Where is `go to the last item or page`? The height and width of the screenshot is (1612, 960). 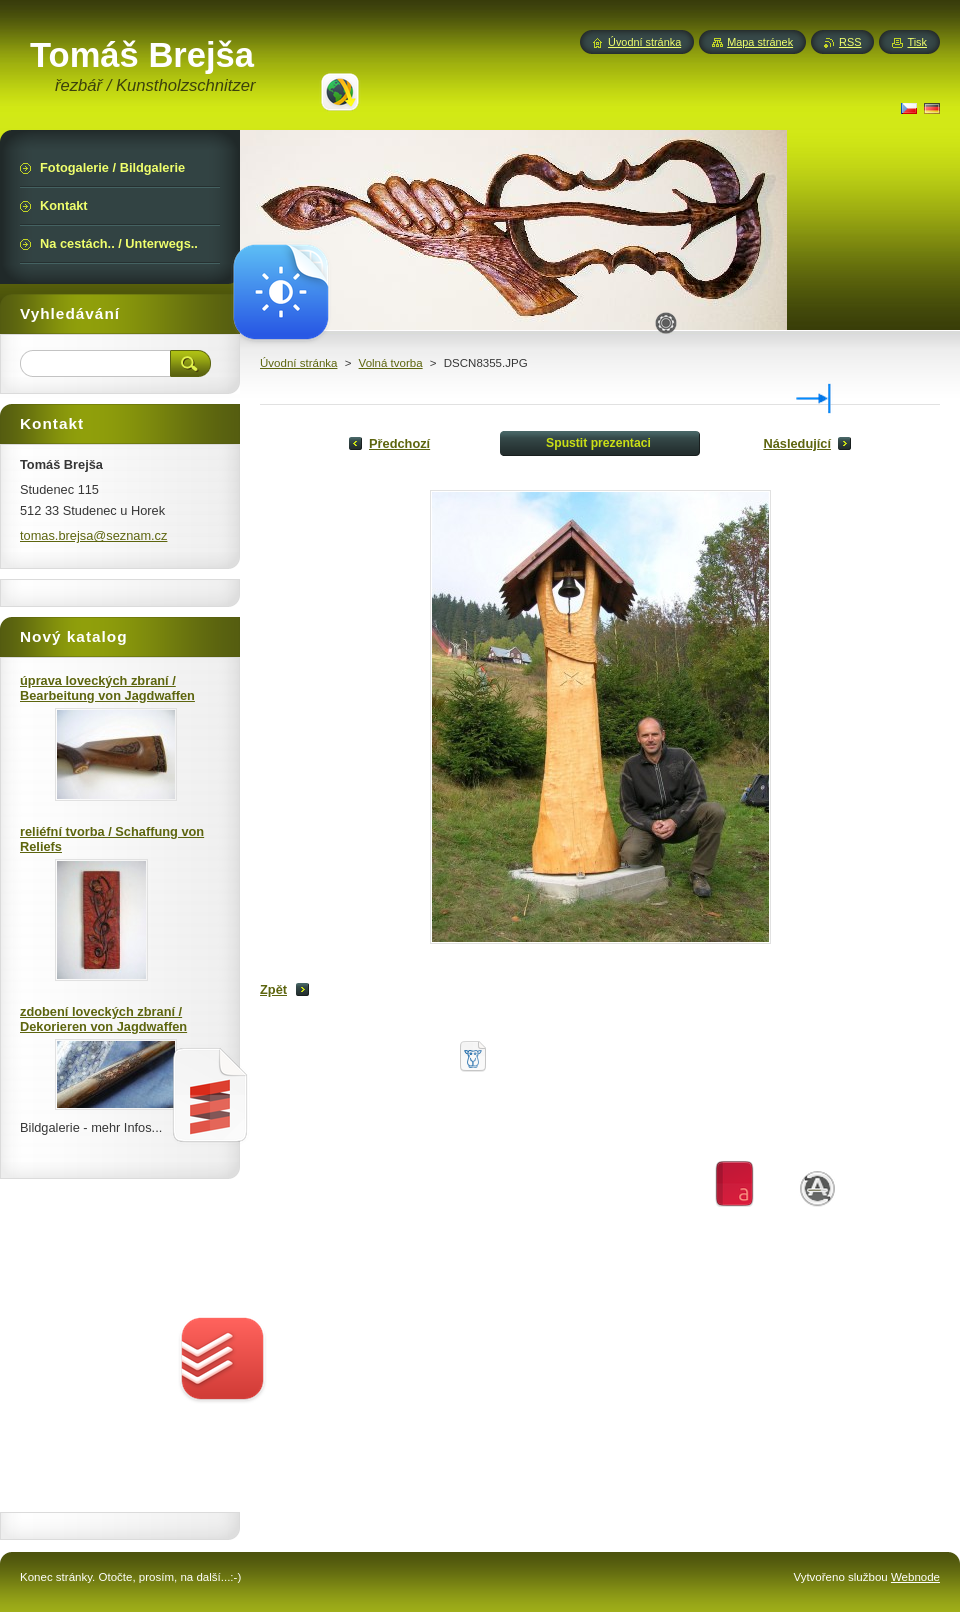
go to the last item or page is located at coordinates (813, 398).